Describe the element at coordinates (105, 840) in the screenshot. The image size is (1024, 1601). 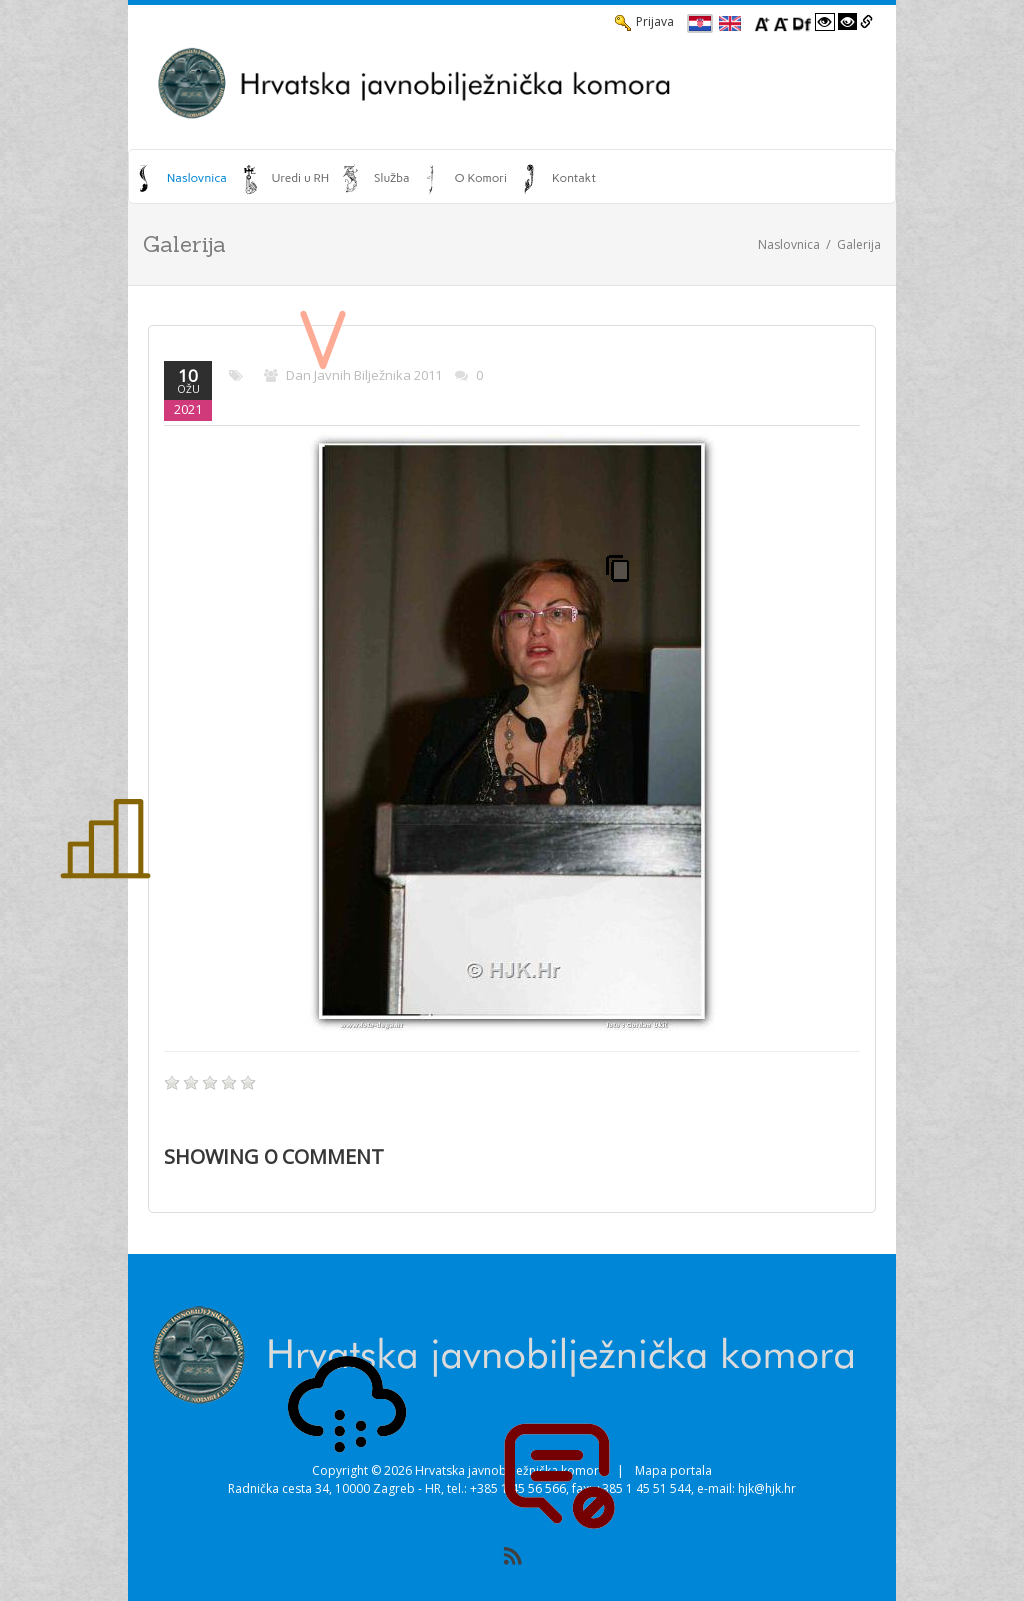
I see `view analytics or statistics` at that location.